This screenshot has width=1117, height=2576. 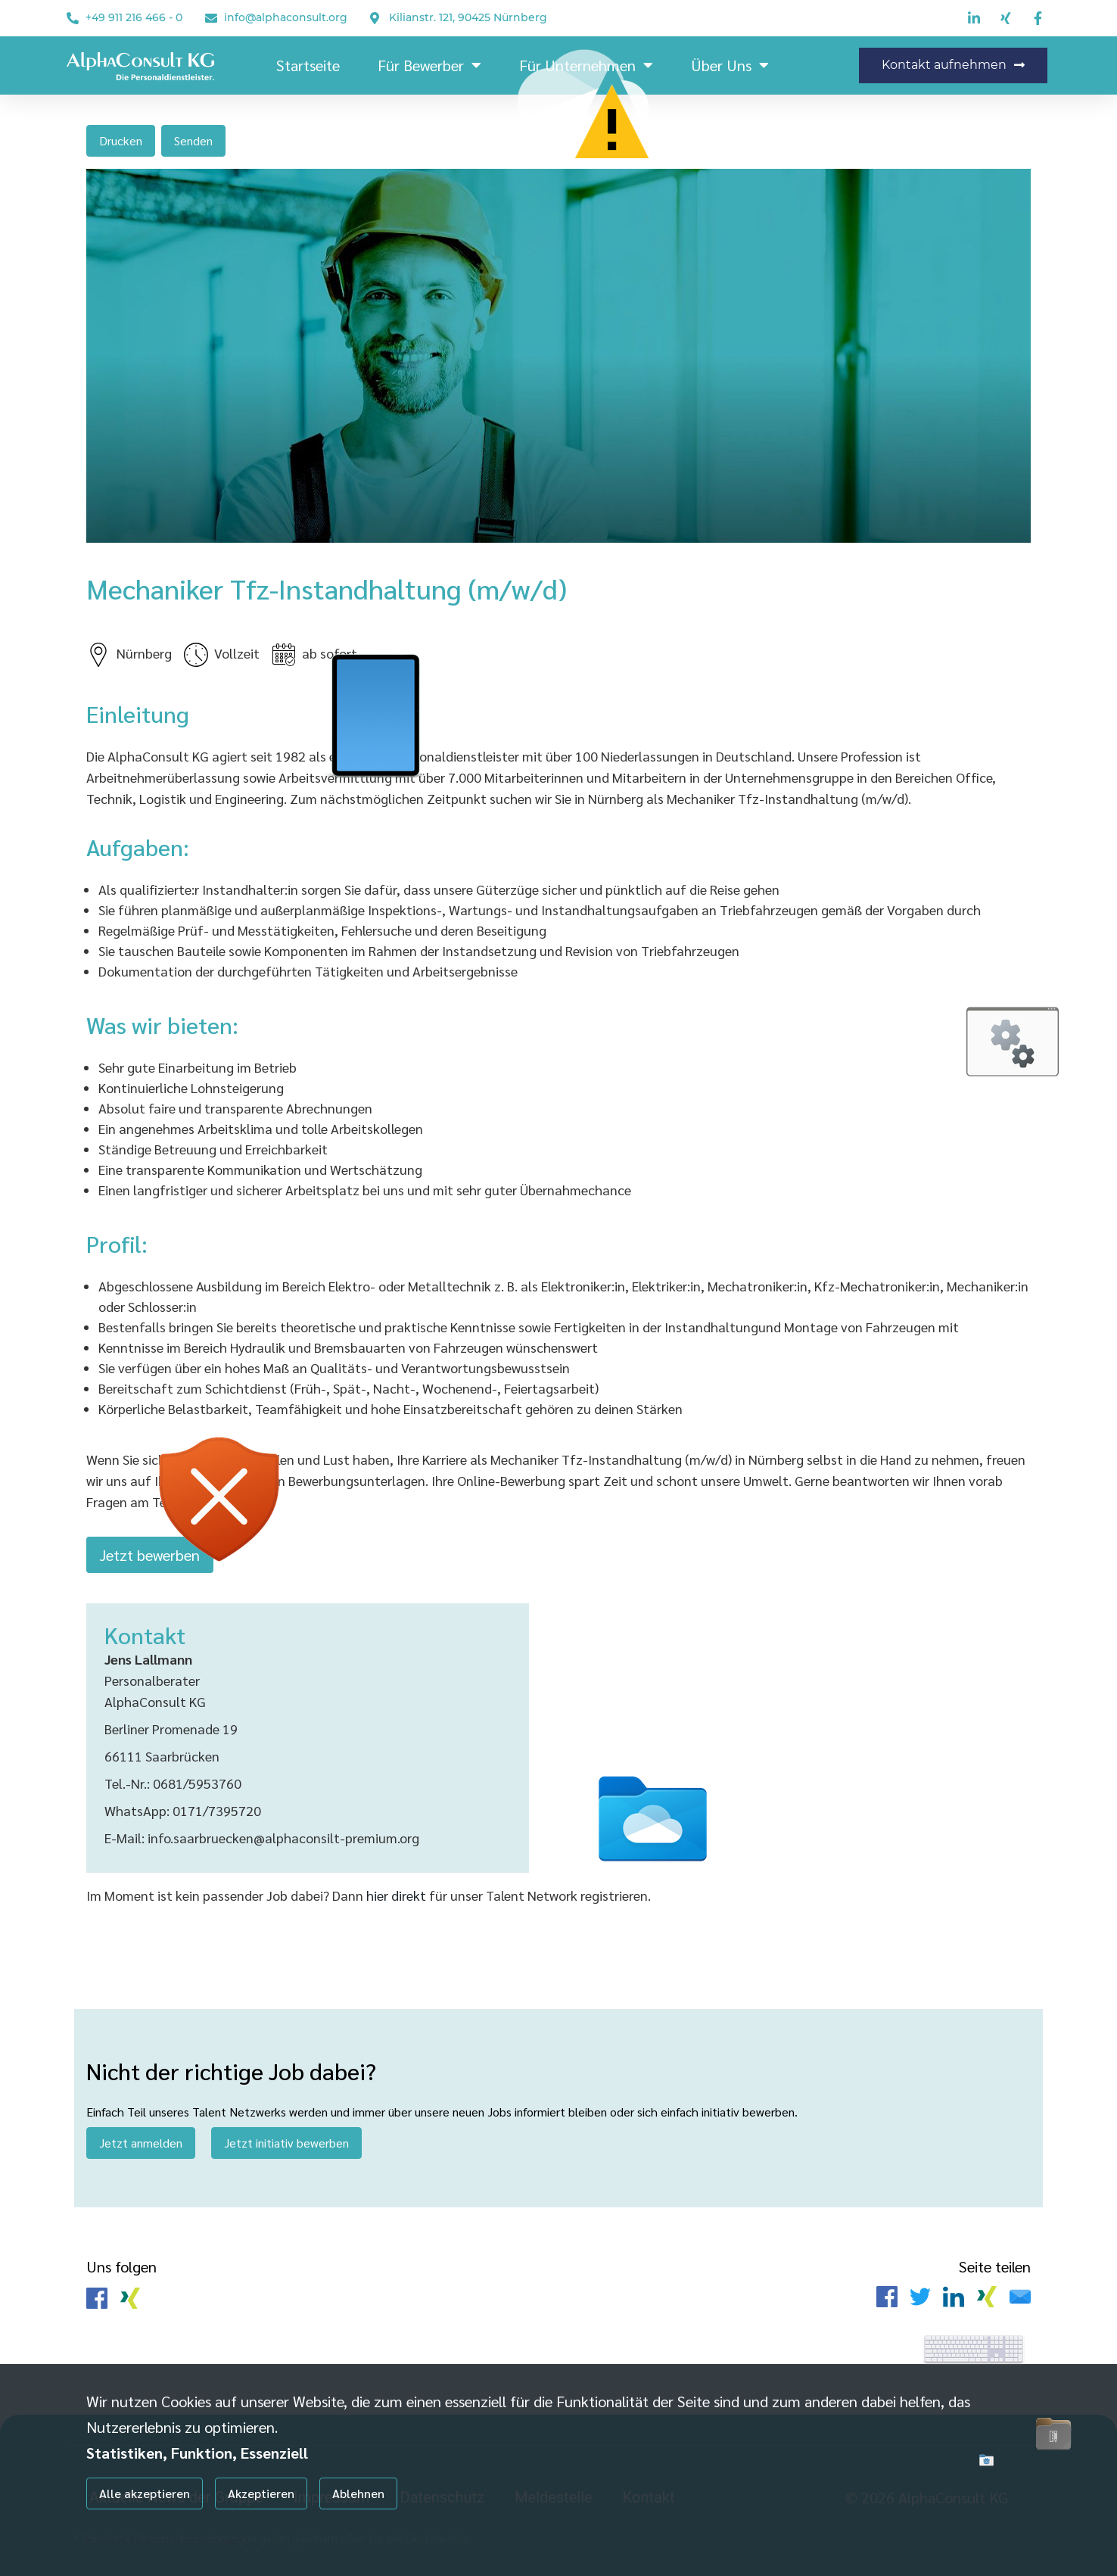 What do you see at coordinates (1053, 2434) in the screenshot?
I see `open templates folder` at bounding box center [1053, 2434].